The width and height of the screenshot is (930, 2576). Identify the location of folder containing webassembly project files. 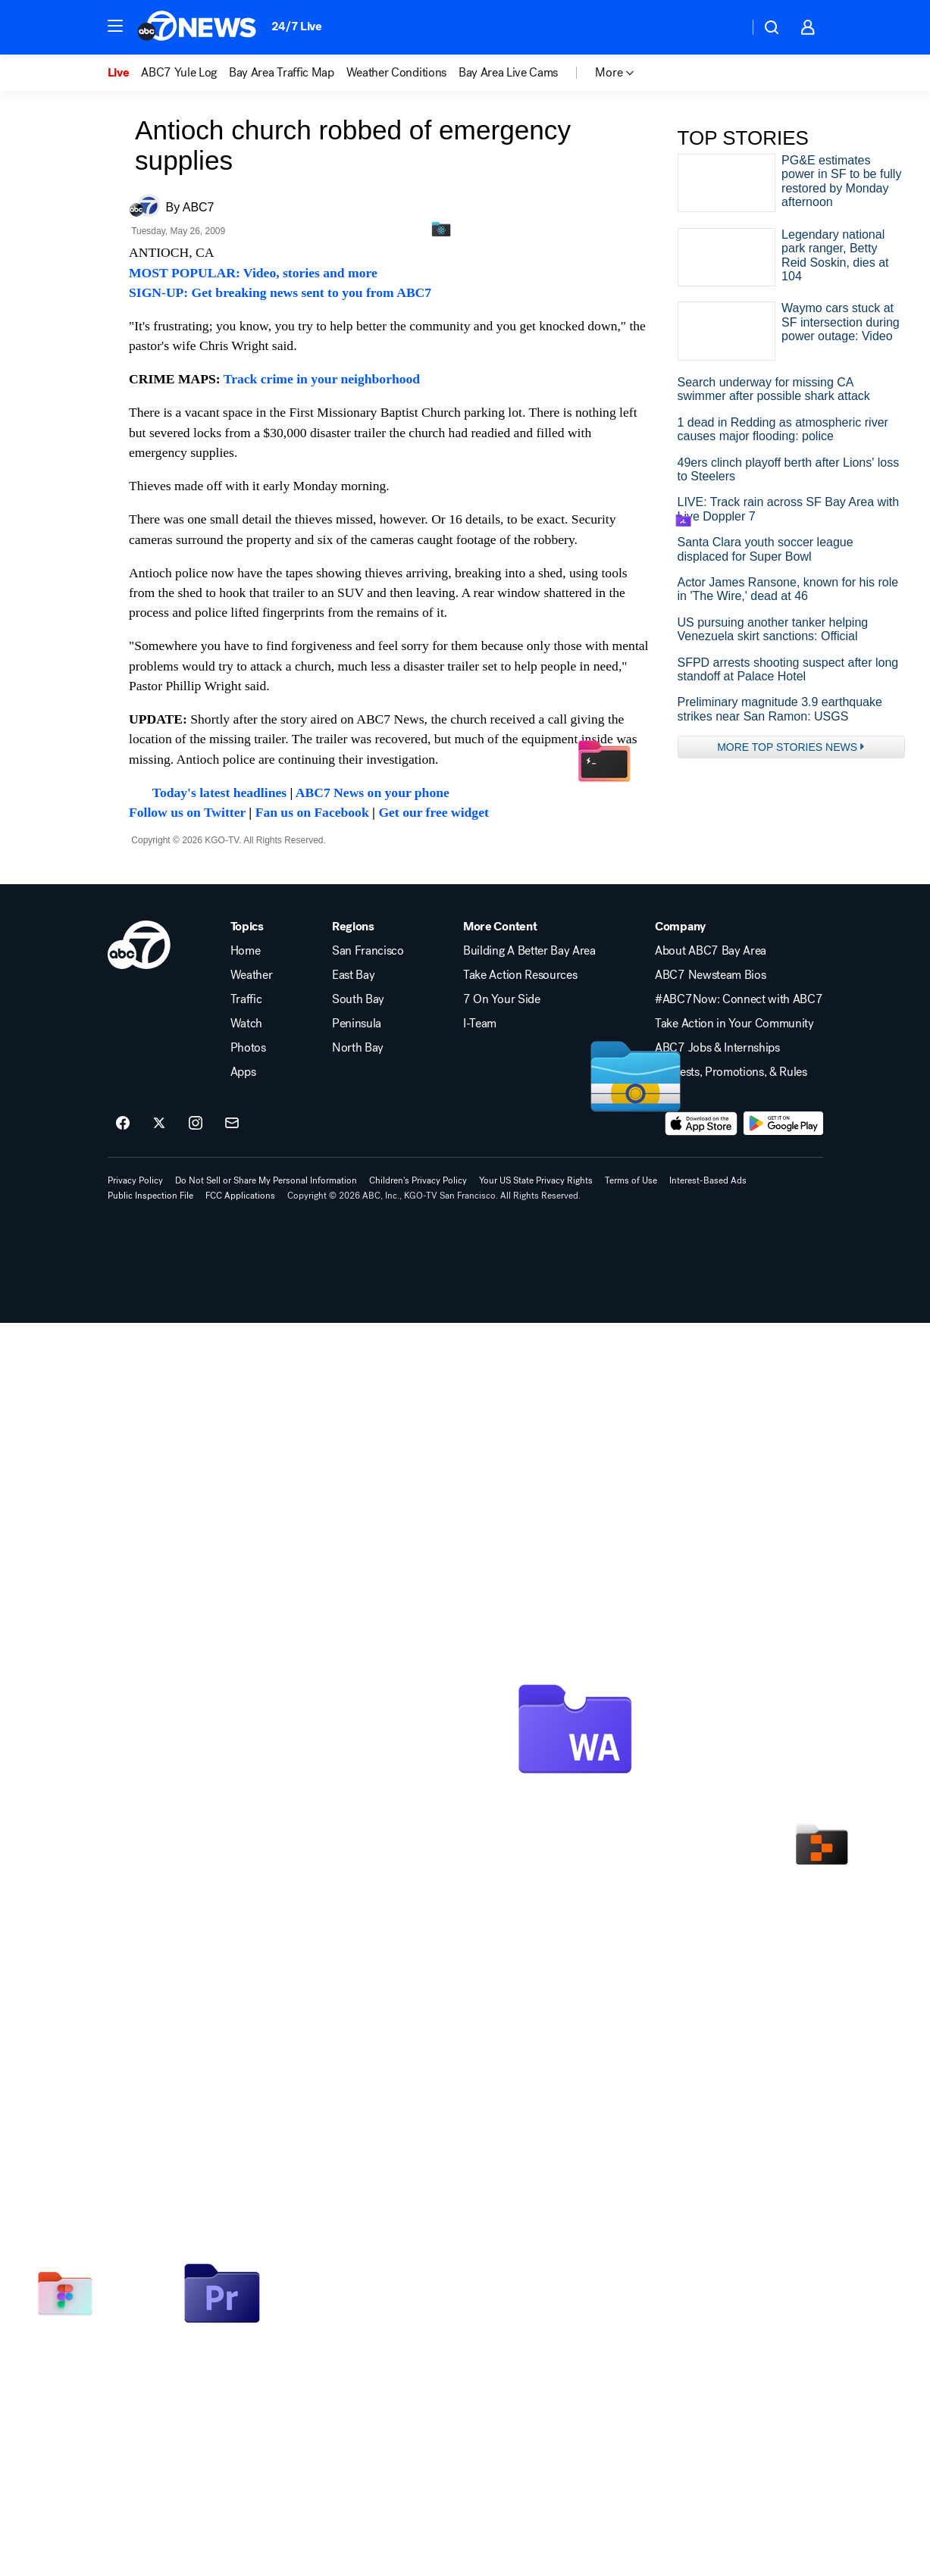
(575, 1732).